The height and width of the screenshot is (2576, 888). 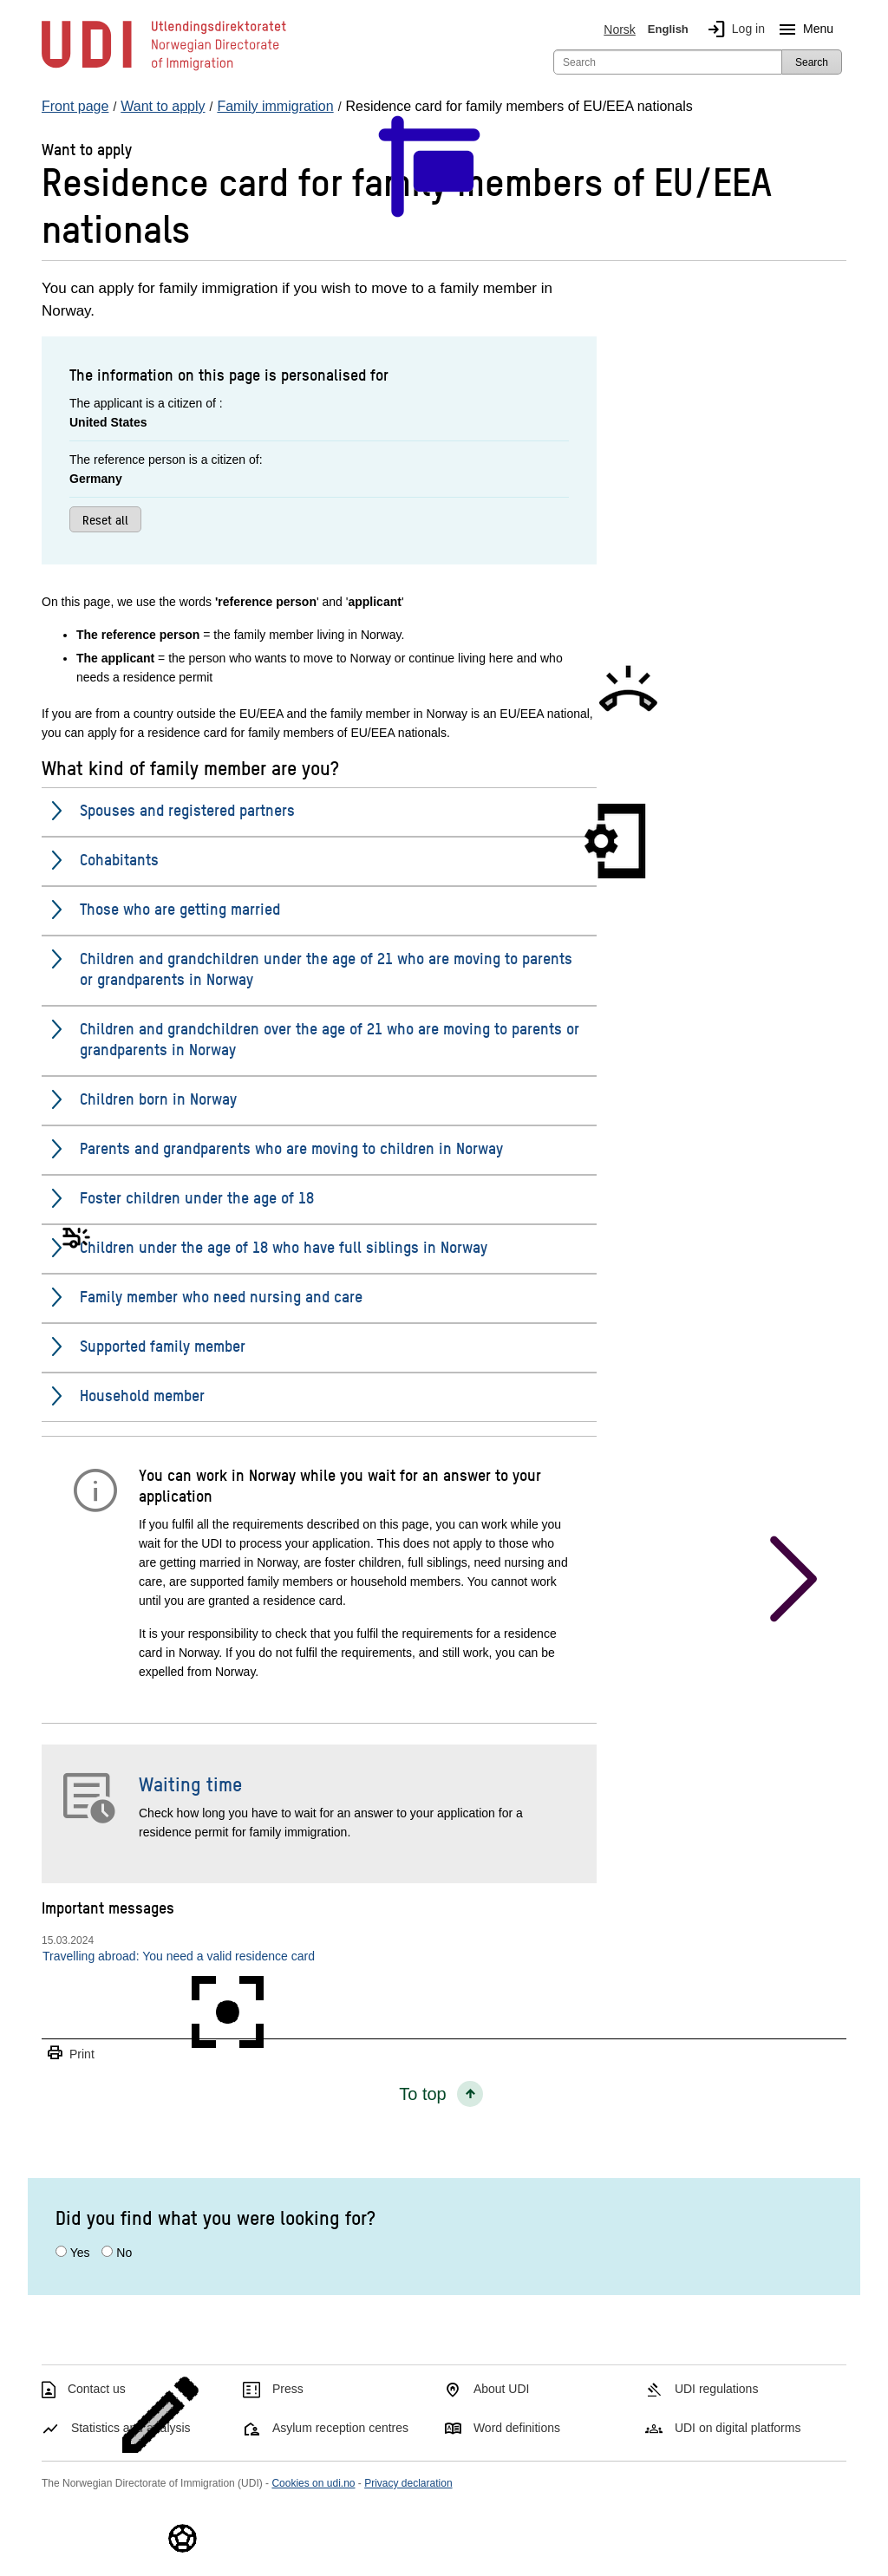 I want to click on incoming call ringing, so click(x=628, y=689).